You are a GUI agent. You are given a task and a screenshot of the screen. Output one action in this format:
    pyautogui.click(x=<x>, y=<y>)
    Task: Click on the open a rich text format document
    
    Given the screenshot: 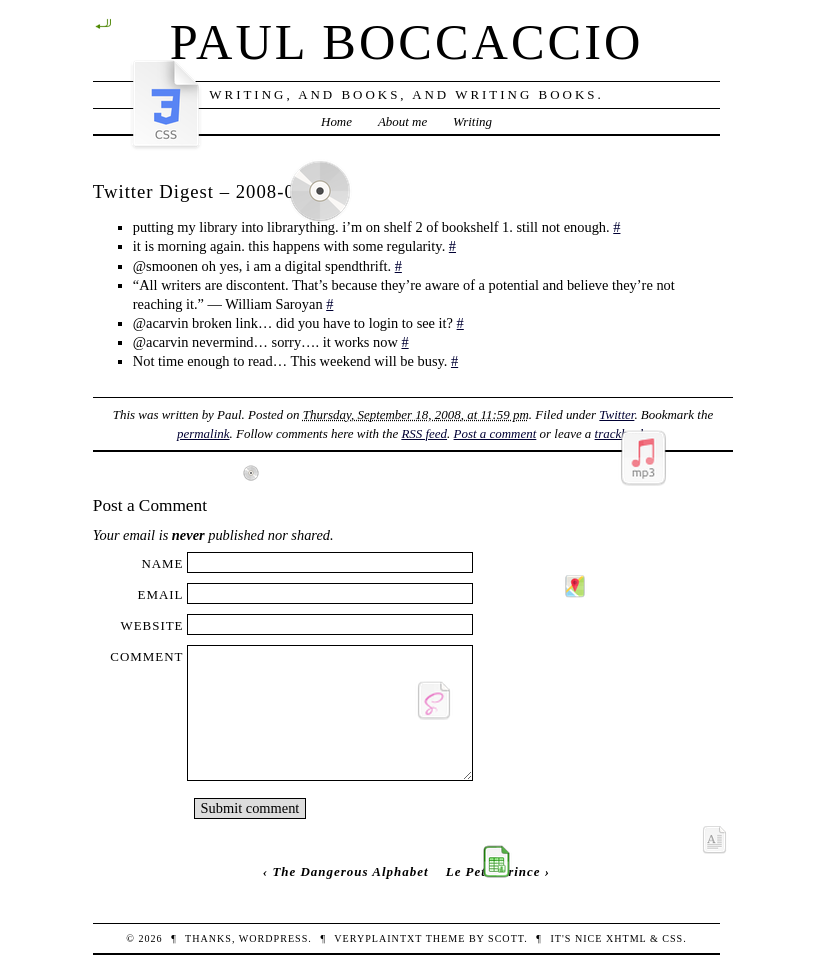 What is the action you would take?
    pyautogui.click(x=714, y=839)
    